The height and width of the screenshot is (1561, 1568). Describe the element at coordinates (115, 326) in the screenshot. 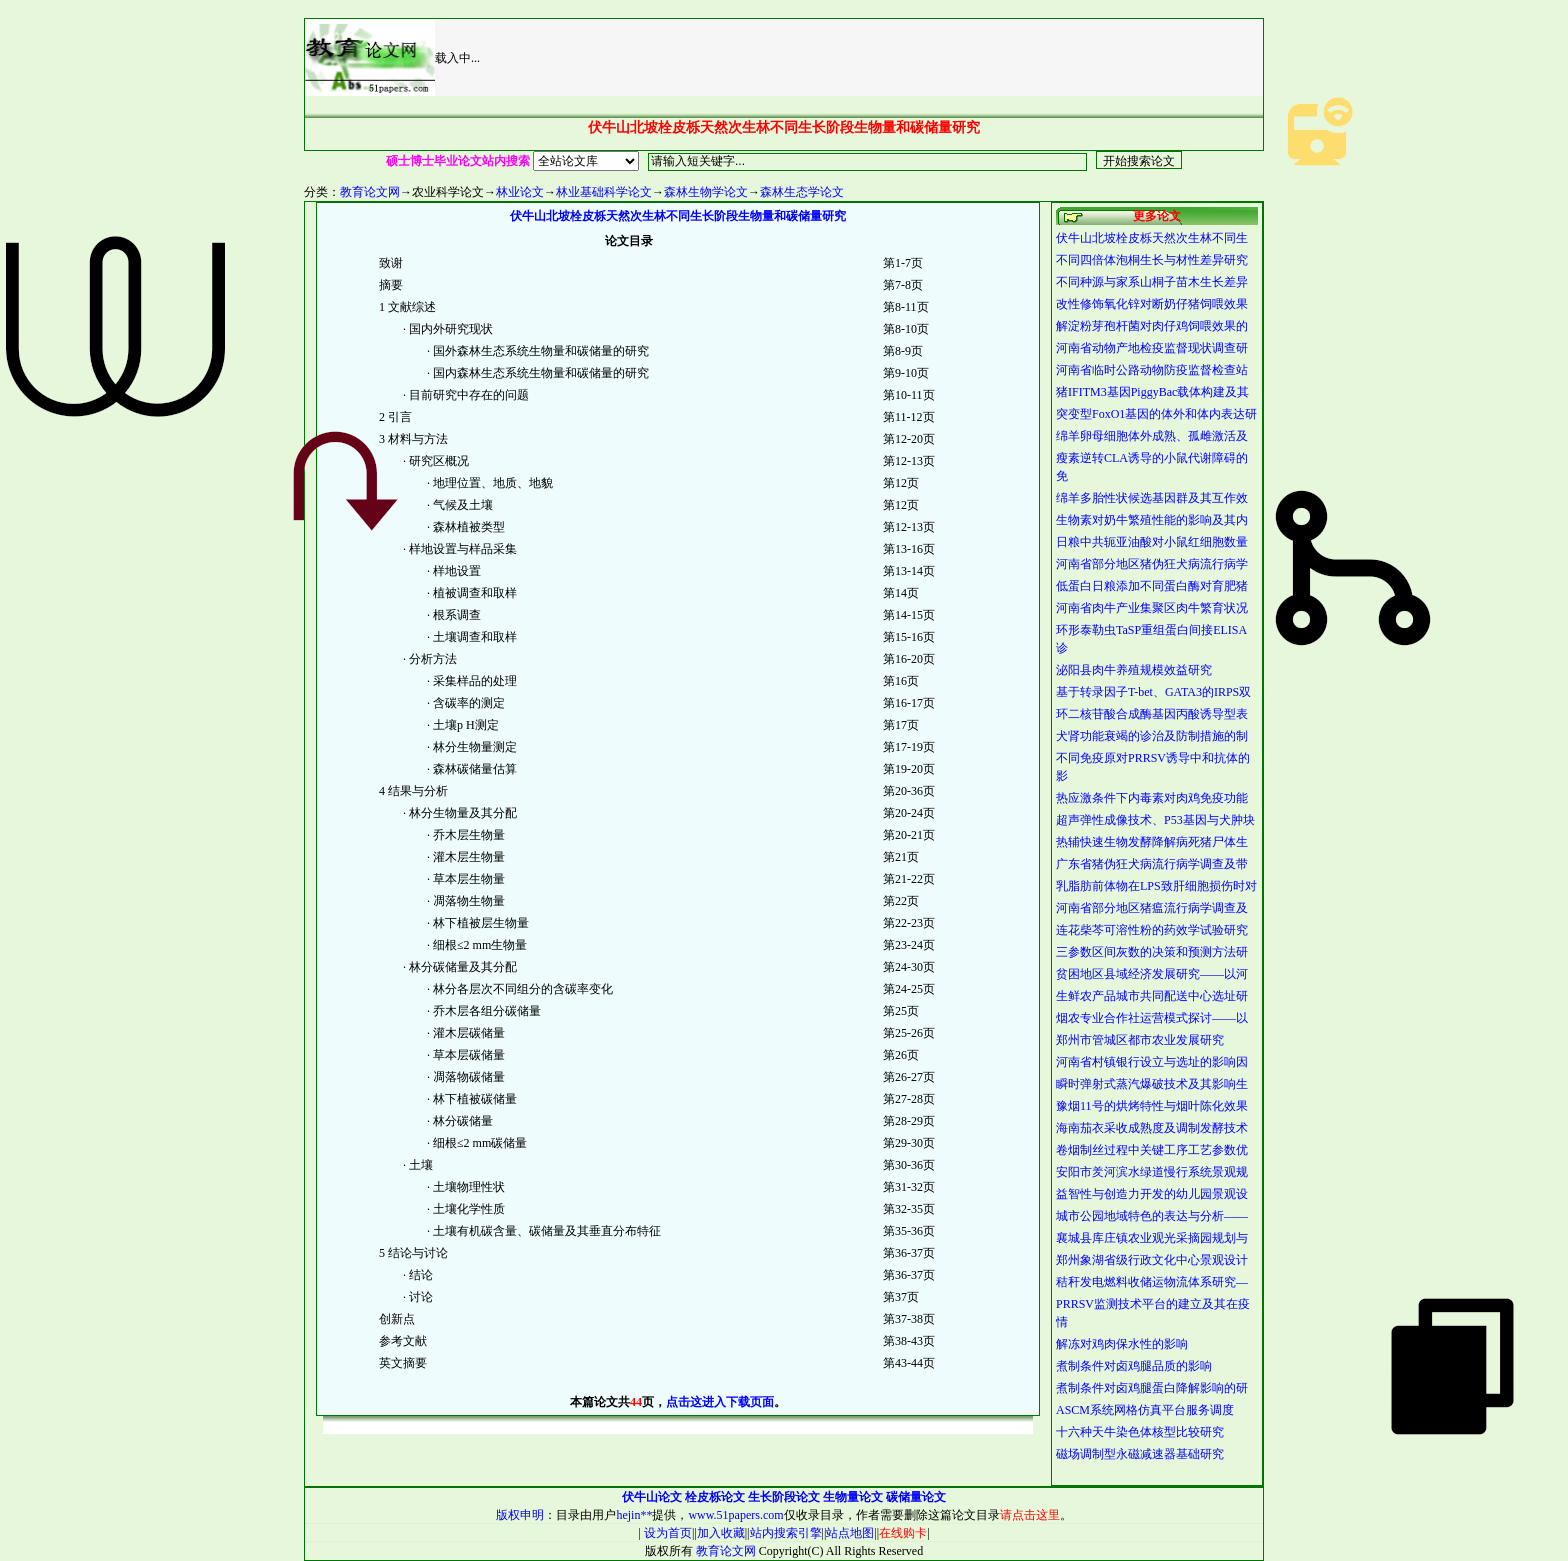

I see `open wire messaging app` at that location.